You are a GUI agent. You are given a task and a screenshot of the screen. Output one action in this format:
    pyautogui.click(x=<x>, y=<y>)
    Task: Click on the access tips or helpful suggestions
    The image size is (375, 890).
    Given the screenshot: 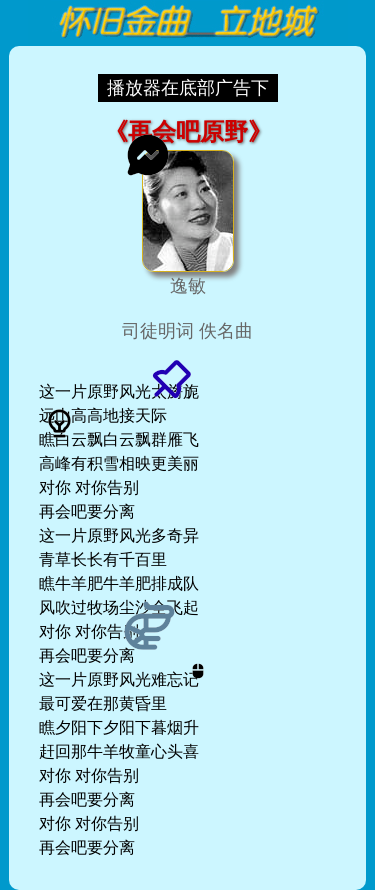 What is the action you would take?
    pyautogui.click(x=59, y=423)
    